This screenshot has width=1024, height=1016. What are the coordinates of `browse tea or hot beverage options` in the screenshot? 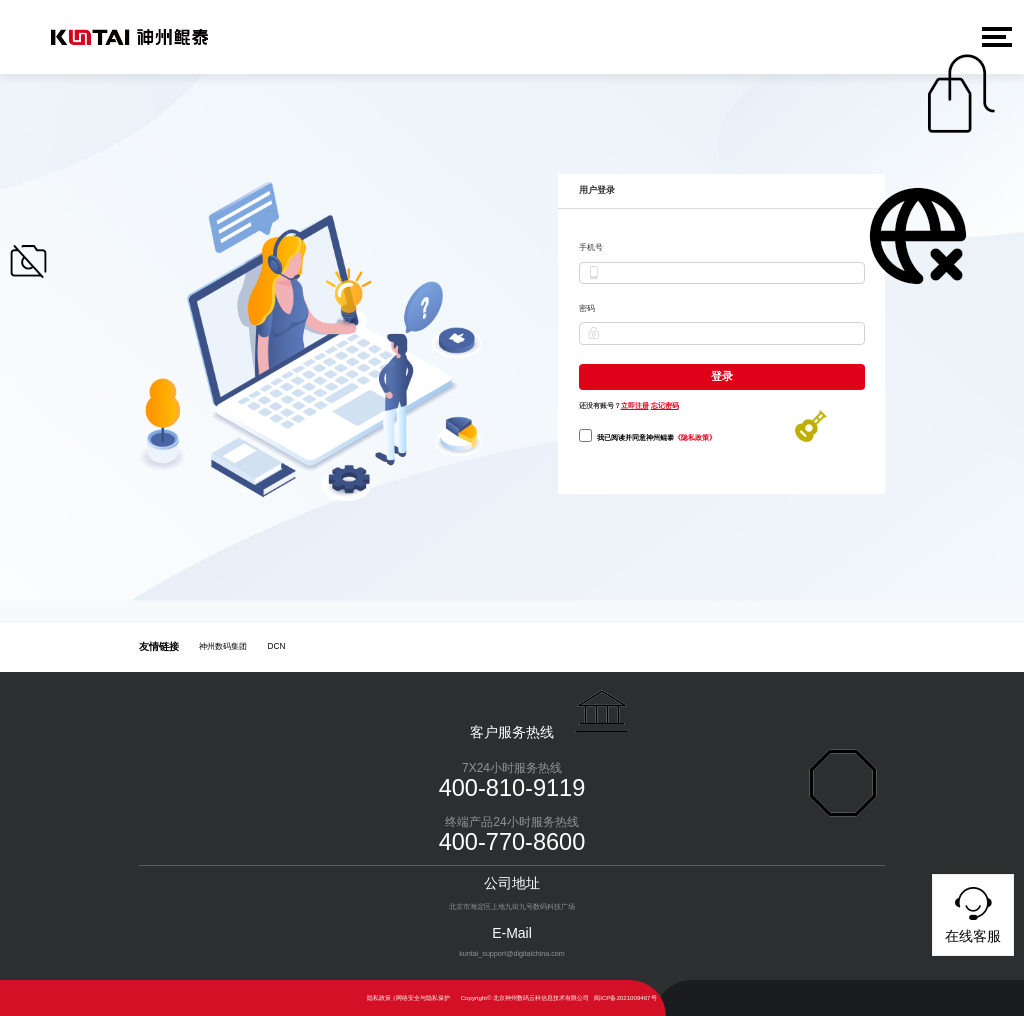 It's located at (958, 96).